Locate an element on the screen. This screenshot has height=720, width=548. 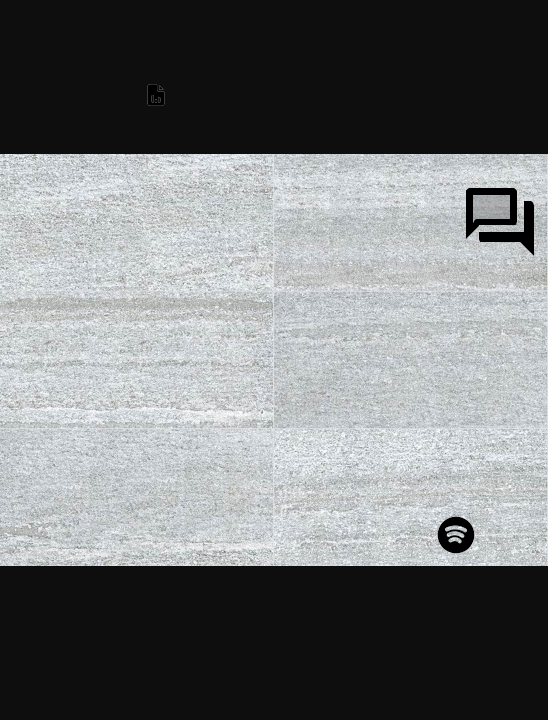
open messages or chat is located at coordinates (500, 222).